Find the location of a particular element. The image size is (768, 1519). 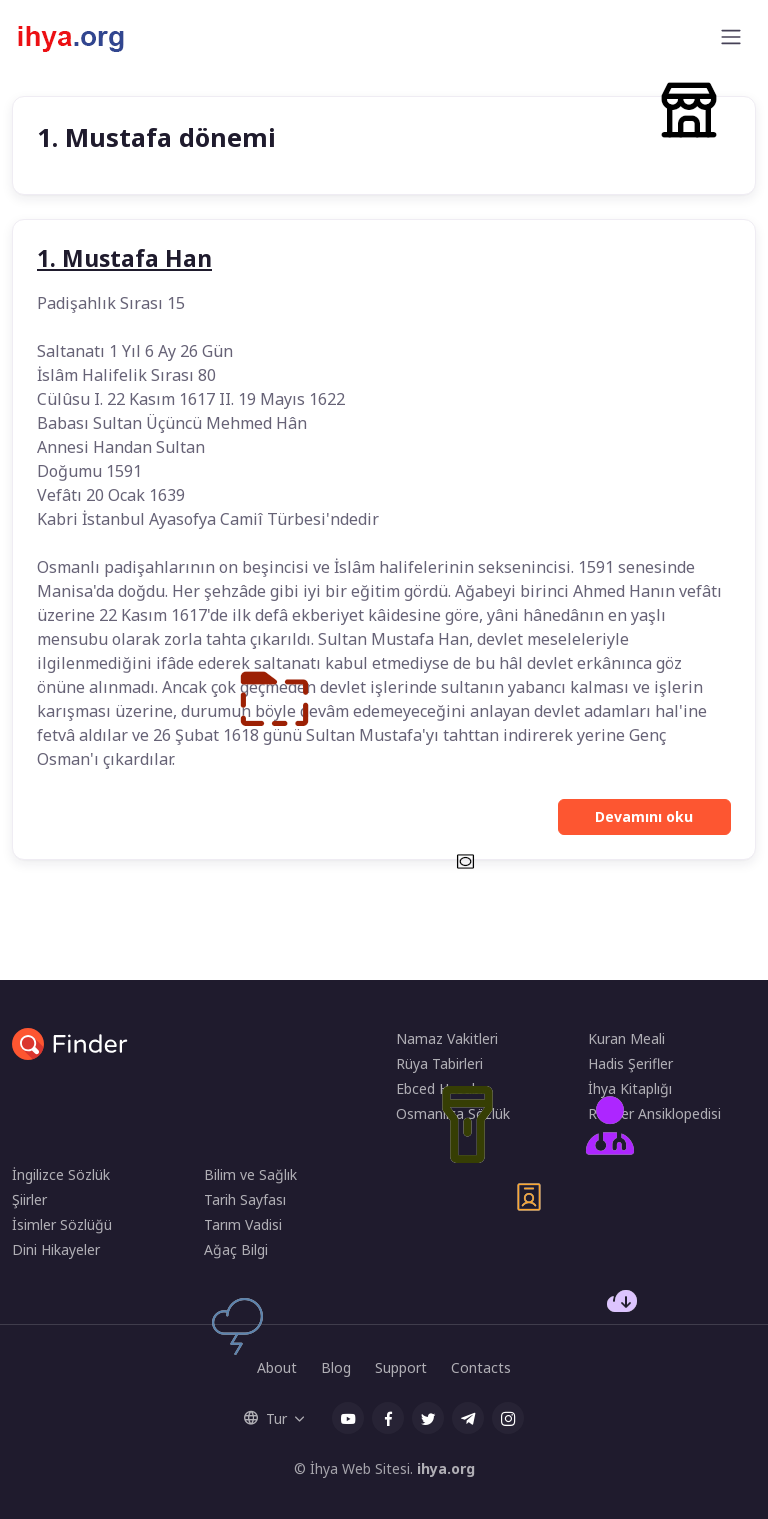

indicates thunderstorm or severe weather conditions is located at coordinates (237, 1325).